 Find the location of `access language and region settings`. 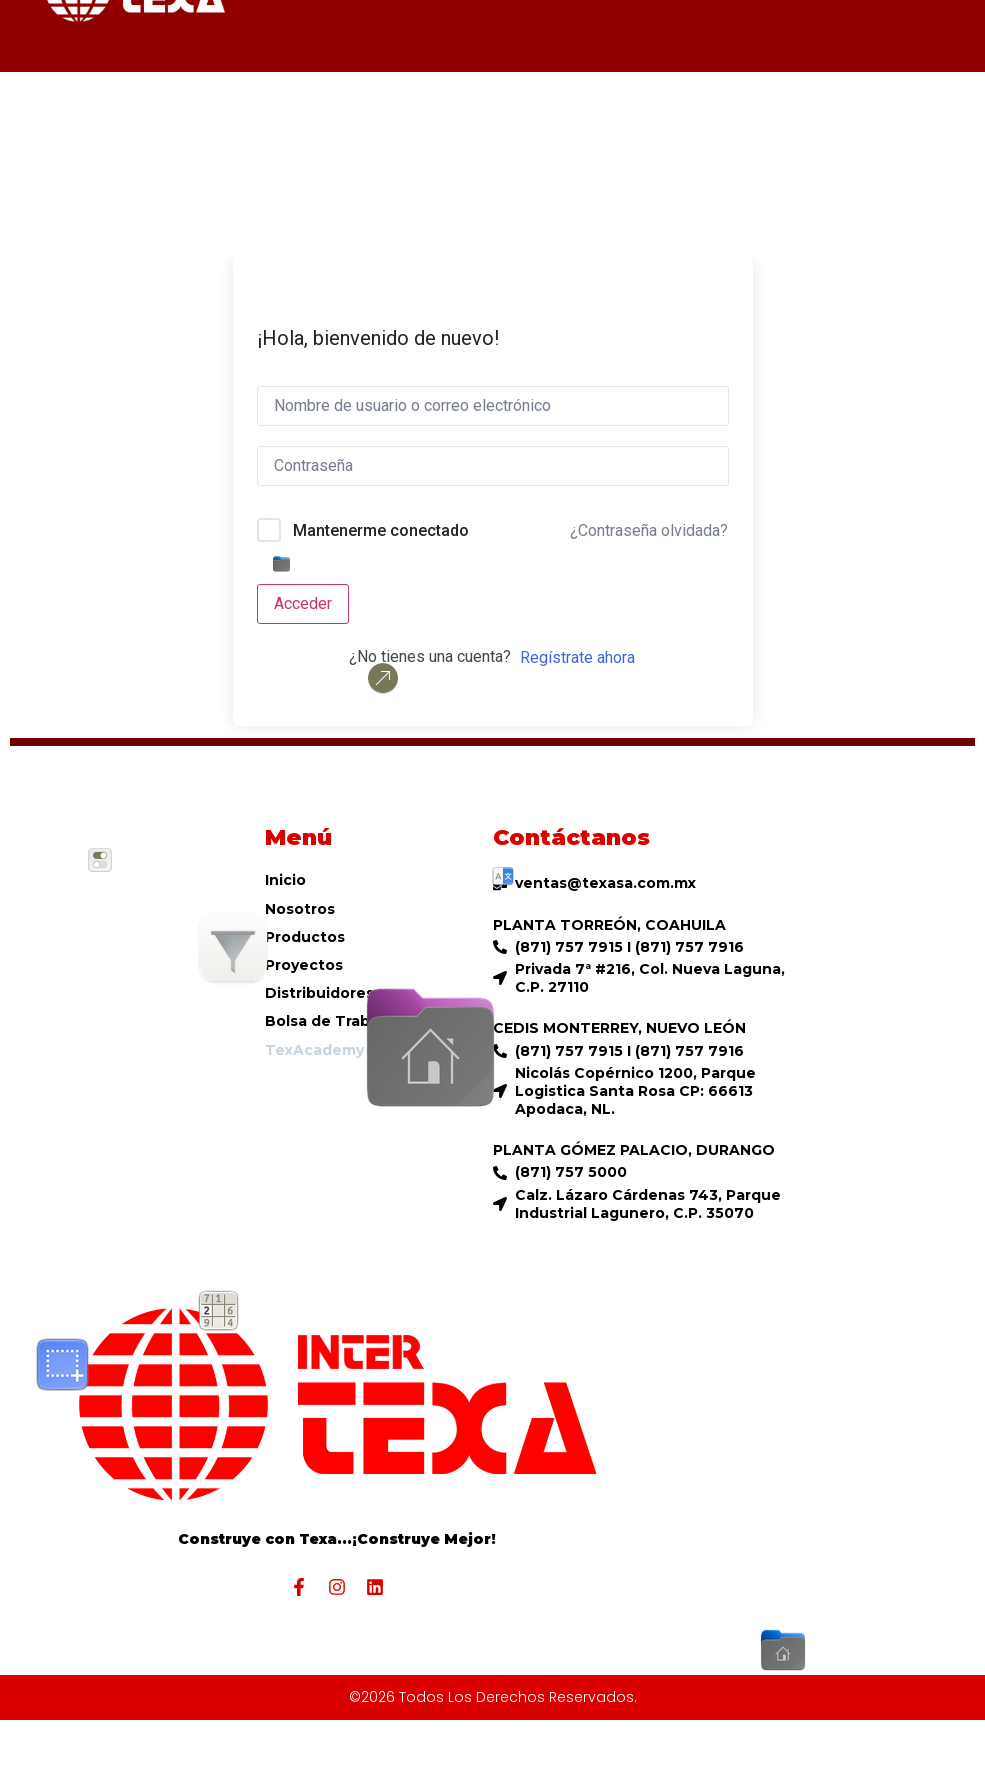

access language and region settings is located at coordinates (503, 876).